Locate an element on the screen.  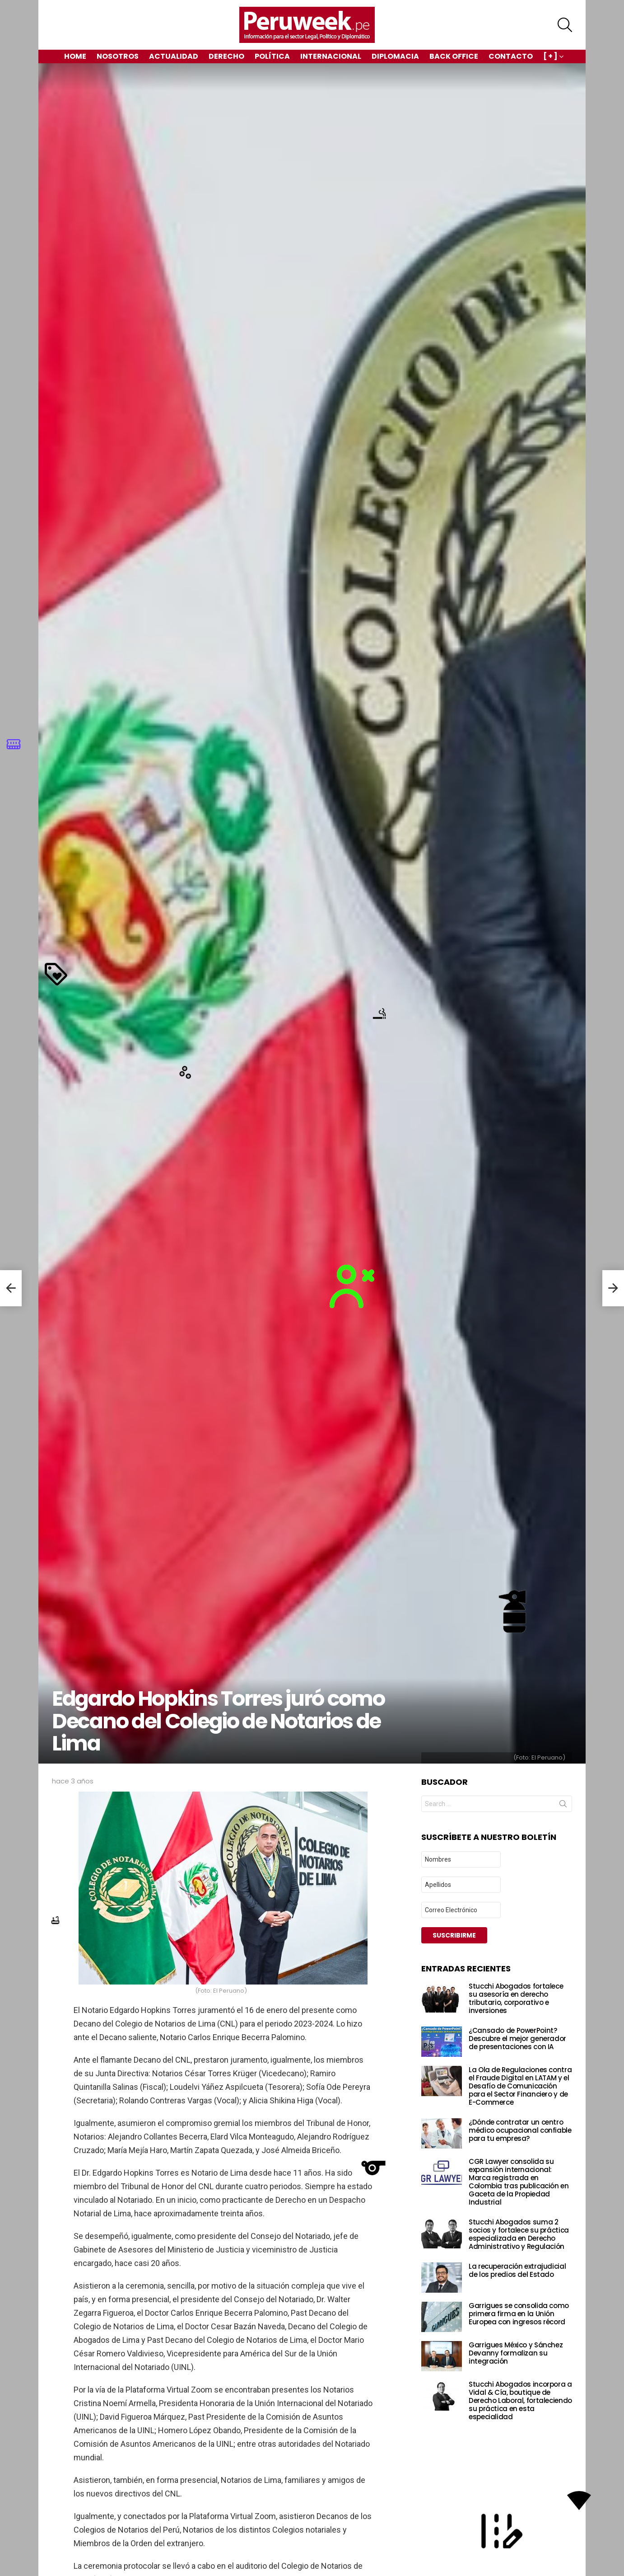
indicates a smoking-permitted area is located at coordinates (379, 1014).